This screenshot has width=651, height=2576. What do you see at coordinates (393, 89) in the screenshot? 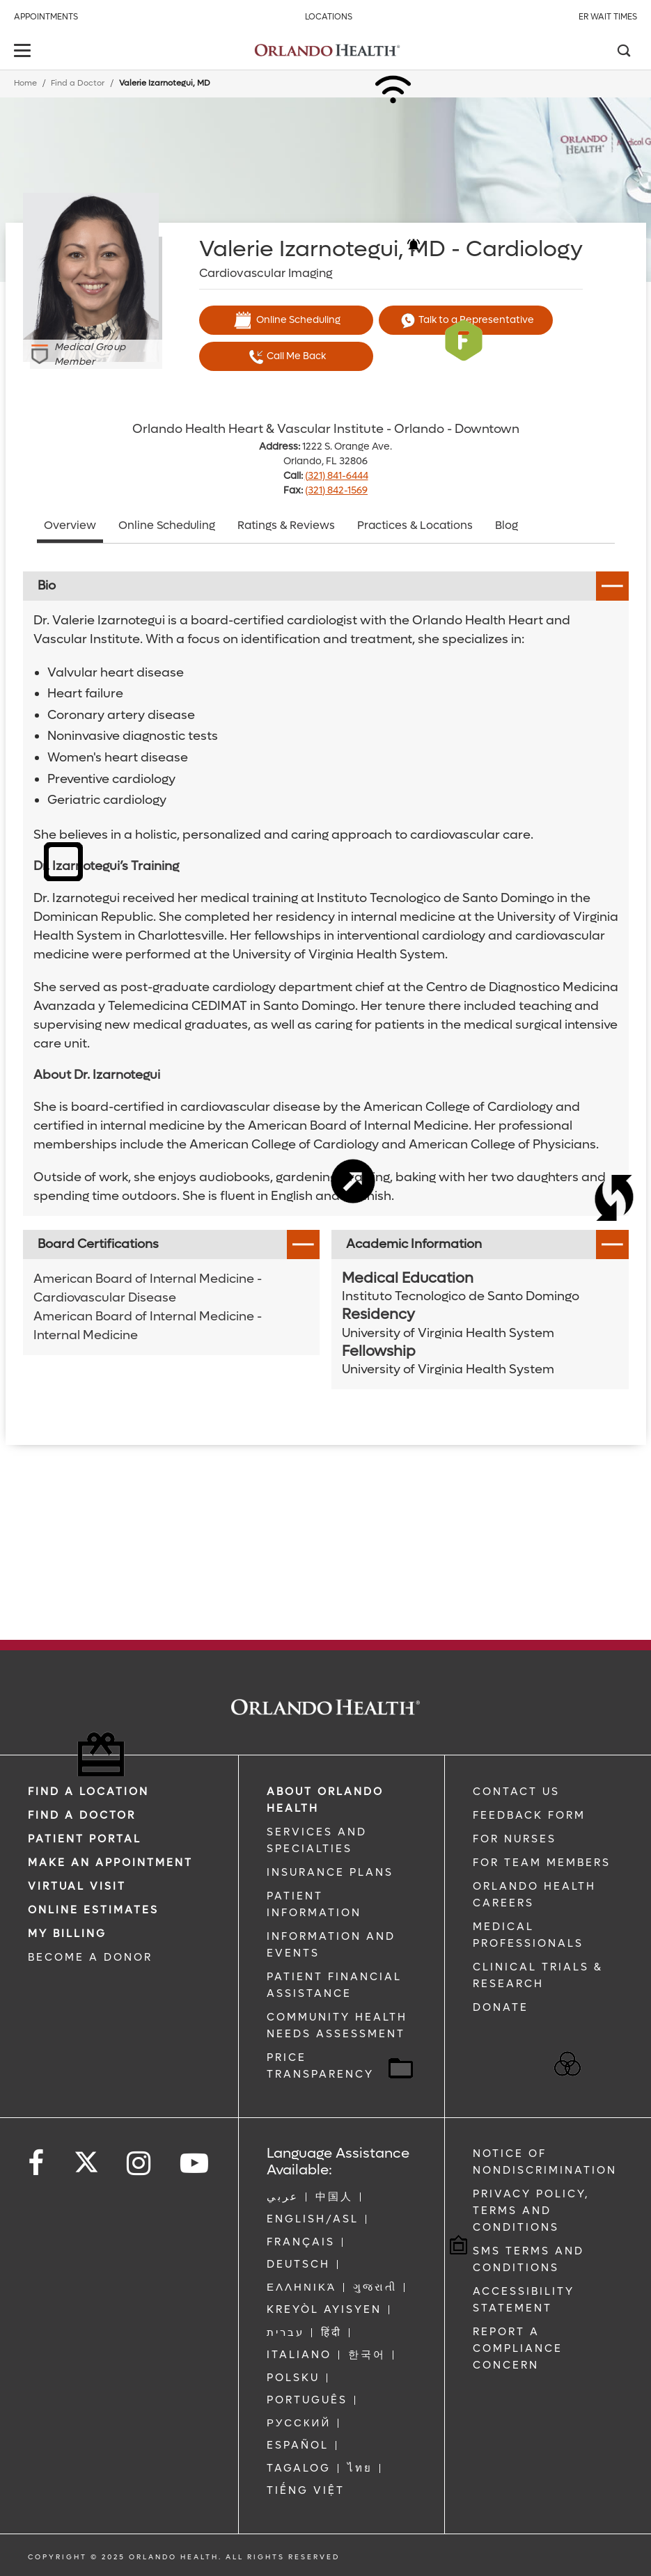
I see `indicates strong wifi connection` at bounding box center [393, 89].